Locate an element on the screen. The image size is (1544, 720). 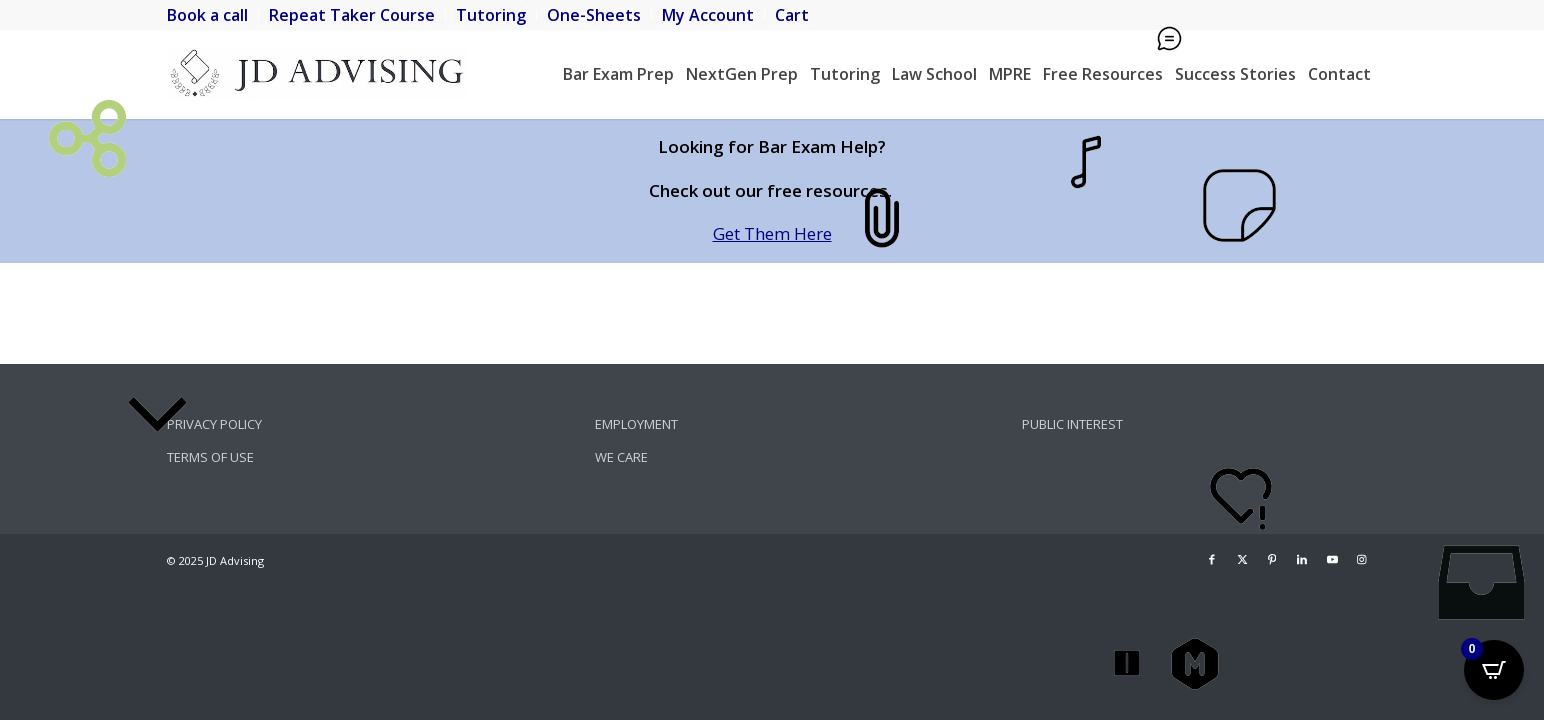
add a sticker to your message is located at coordinates (1239, 205).